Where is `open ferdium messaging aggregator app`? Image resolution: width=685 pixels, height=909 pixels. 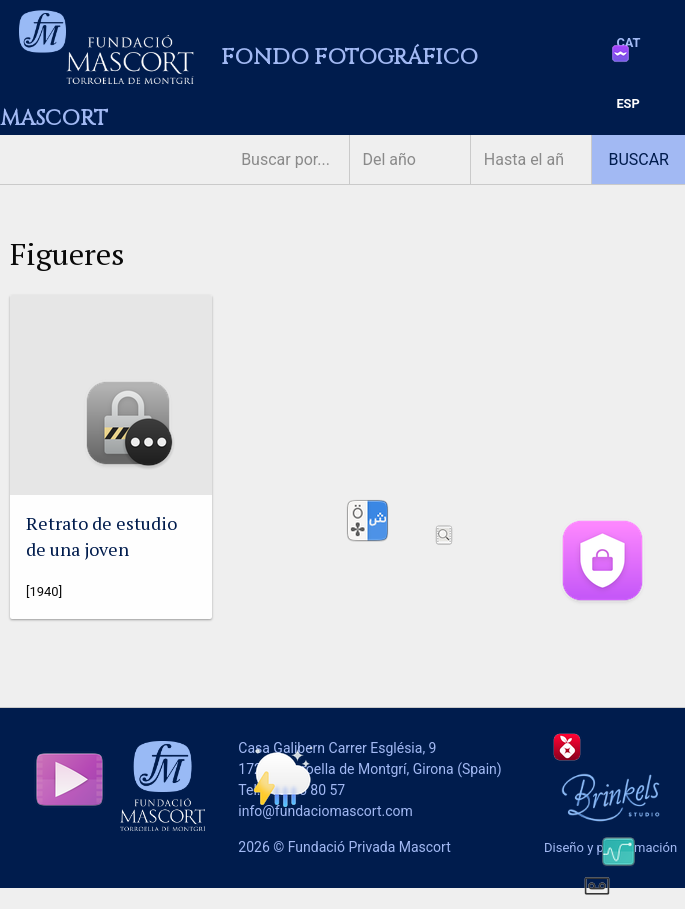 open ferdium messaging aggregator app is located at coordinates (620, 53).